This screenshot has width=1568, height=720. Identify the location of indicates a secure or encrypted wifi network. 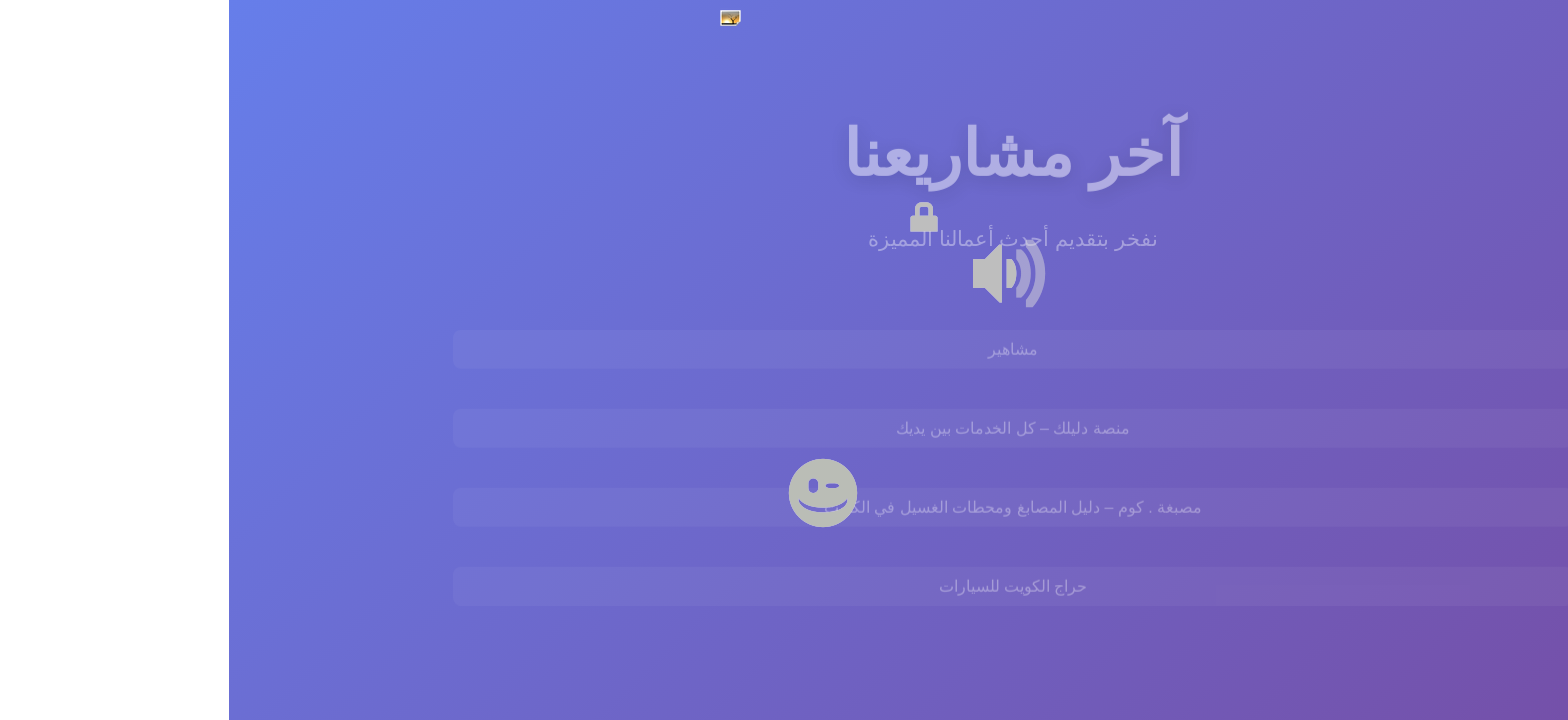
(924, 218).